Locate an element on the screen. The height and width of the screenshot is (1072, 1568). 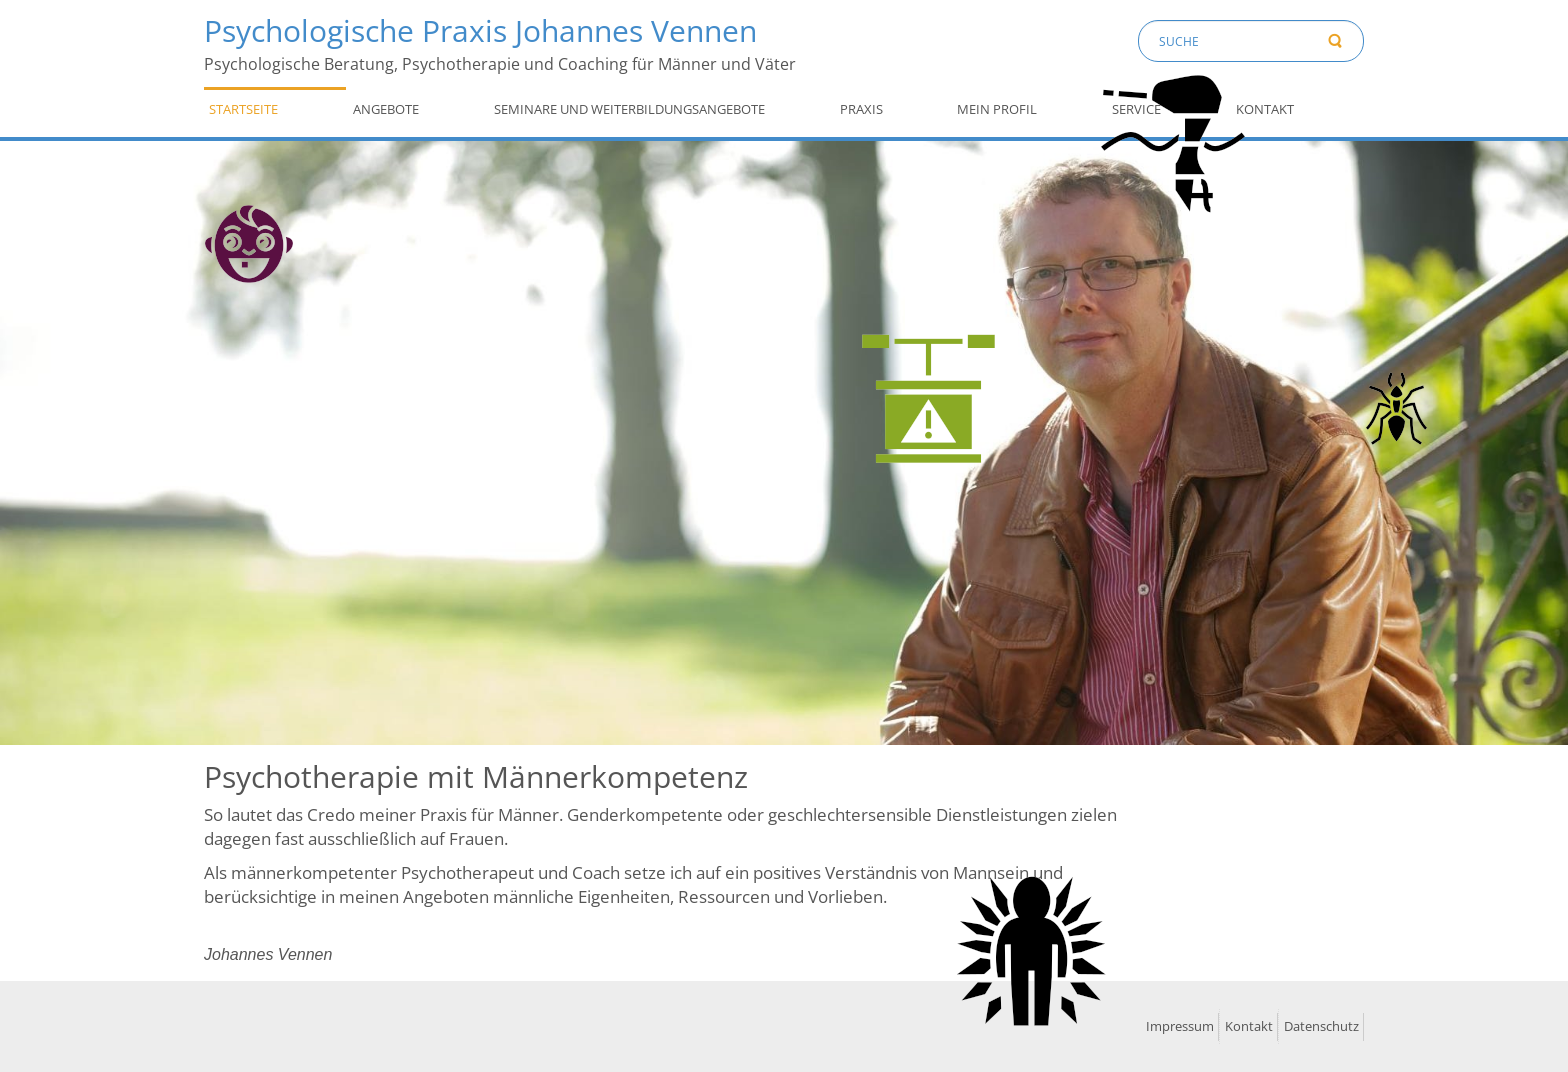
trigger an explosive or demolition action in-game is located at coordinates (928, 396).